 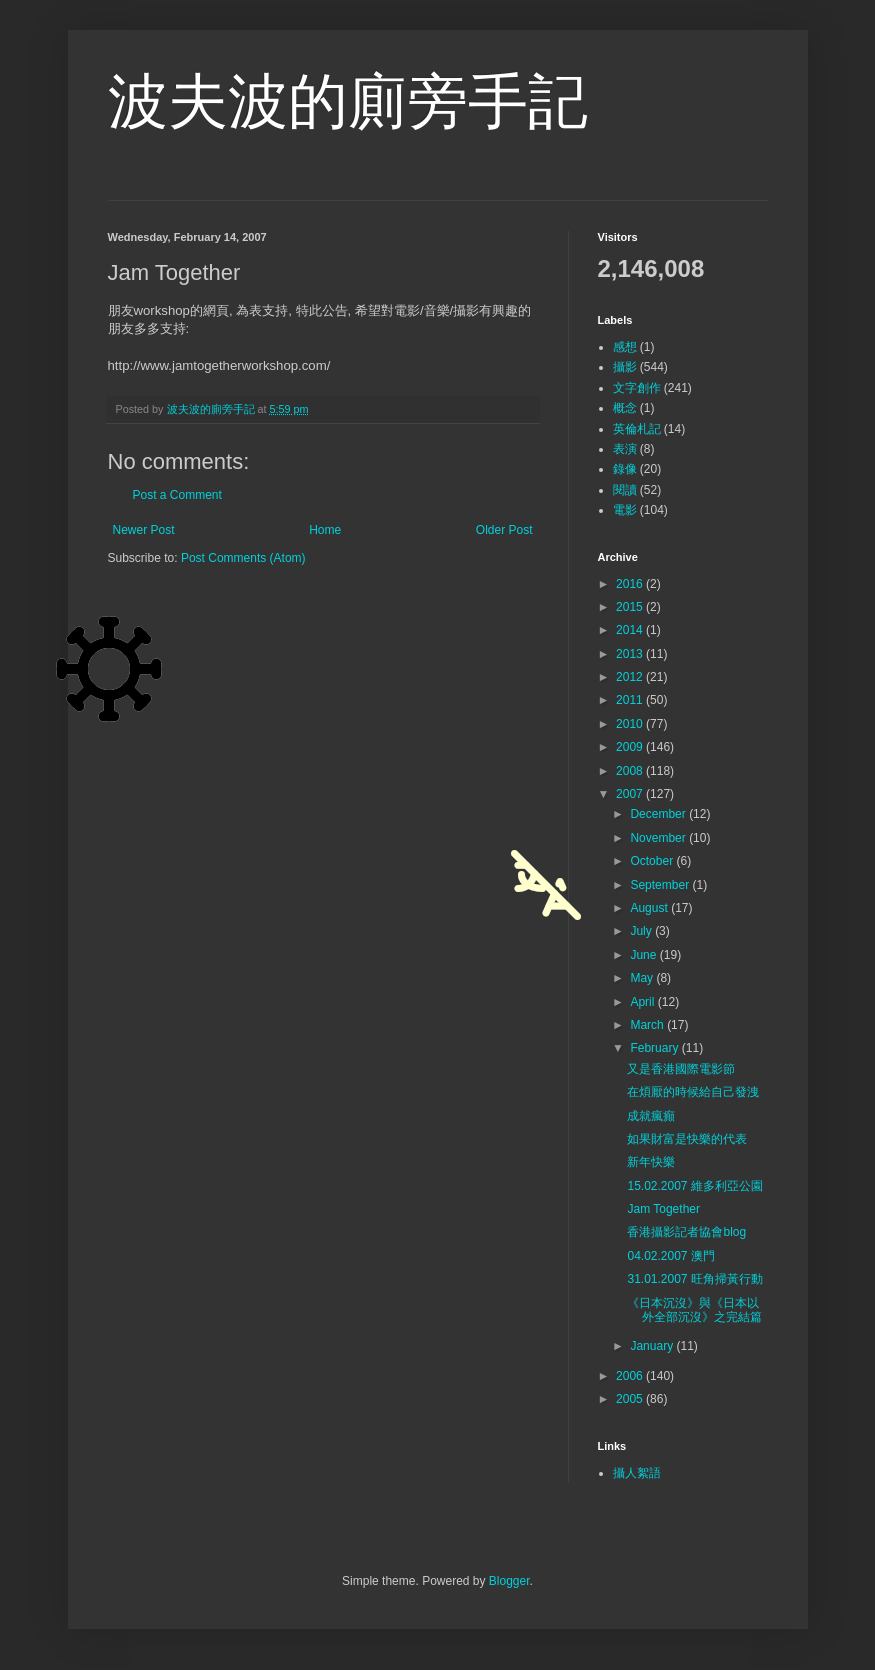 I want to click on indicates virus or malware detected, so click(x=109, y=669).